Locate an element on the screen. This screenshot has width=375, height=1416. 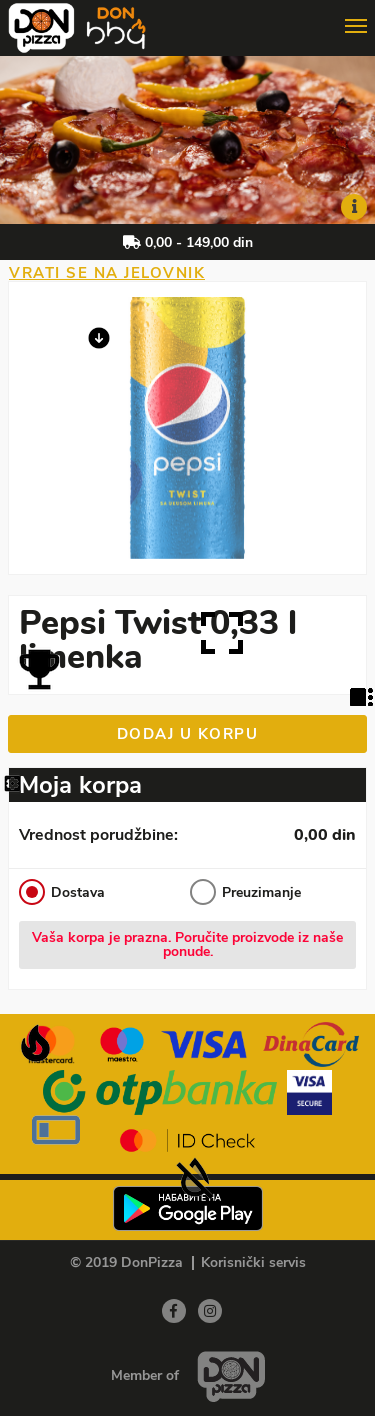
download file or content is located at coordinates (99, 338).